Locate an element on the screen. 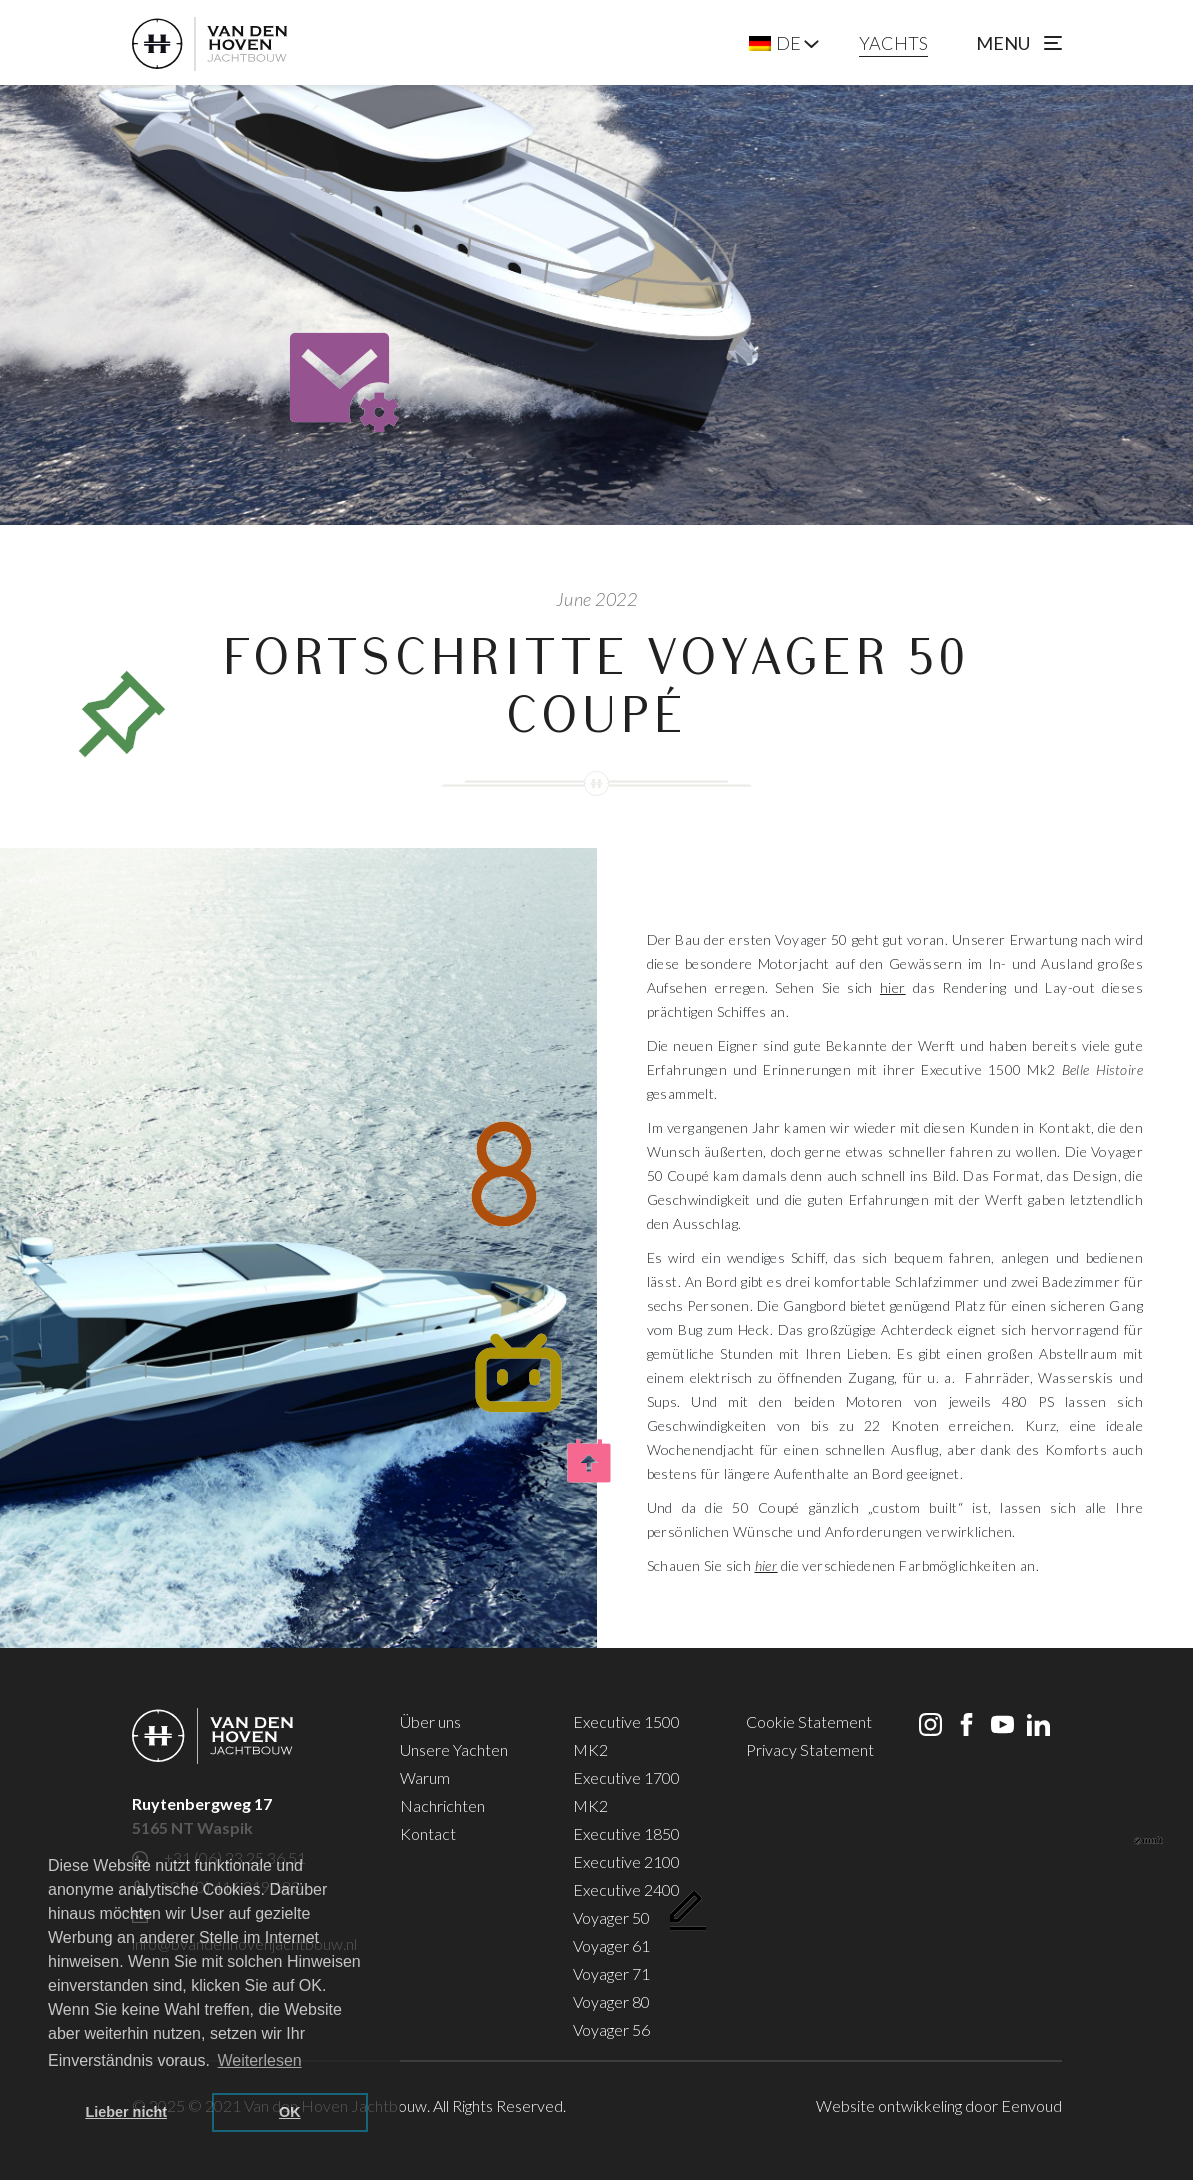  edit content or text is located at coordinates (688, 1911).